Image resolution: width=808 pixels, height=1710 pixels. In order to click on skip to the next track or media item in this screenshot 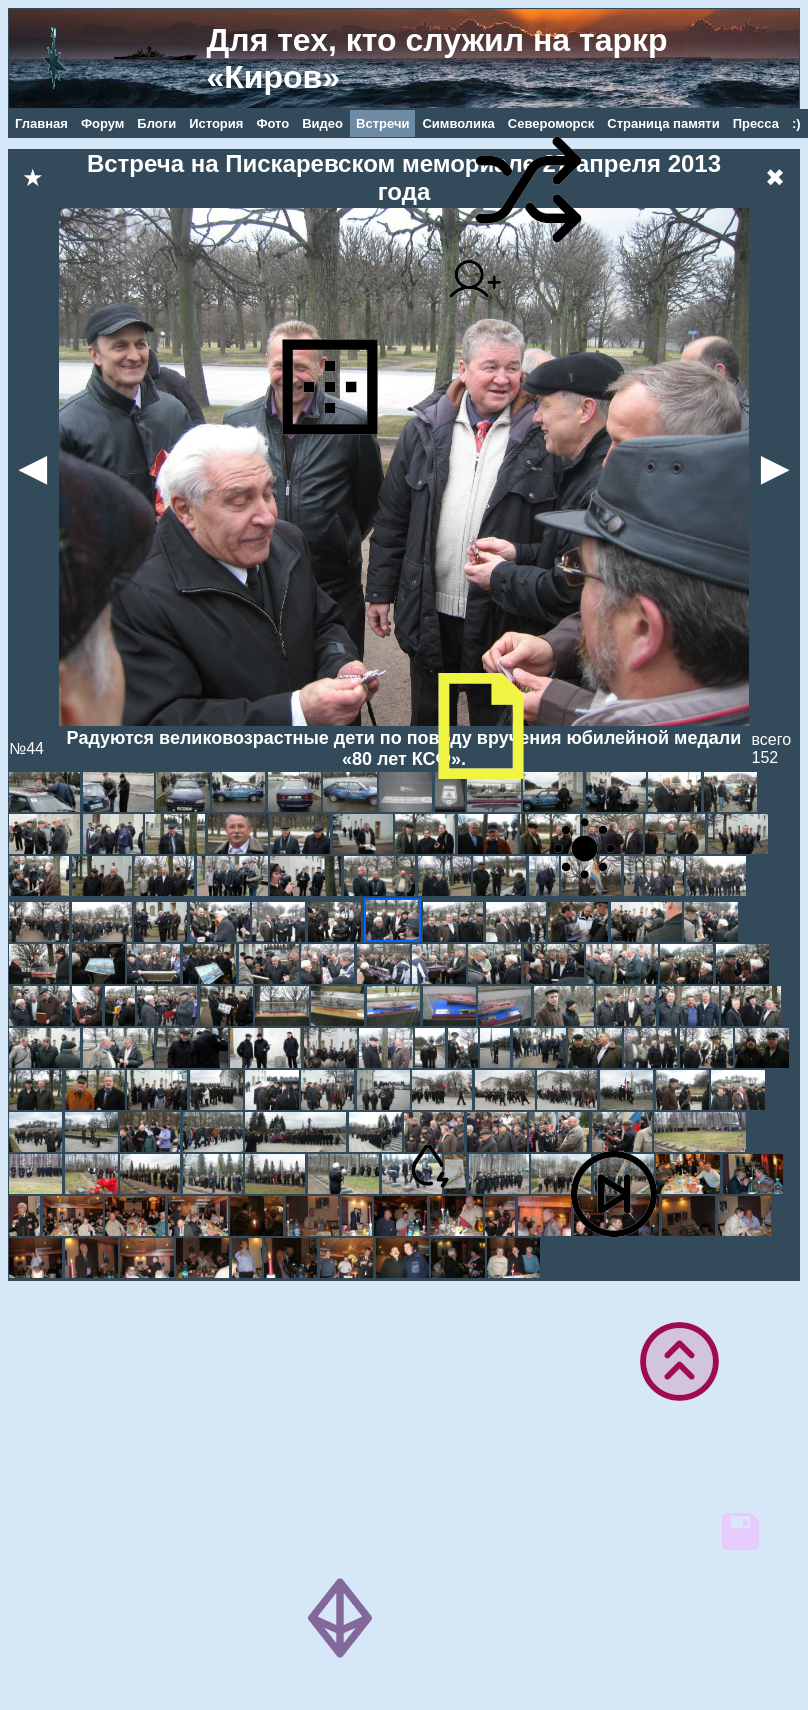, I will do `click(614, 1194)`.